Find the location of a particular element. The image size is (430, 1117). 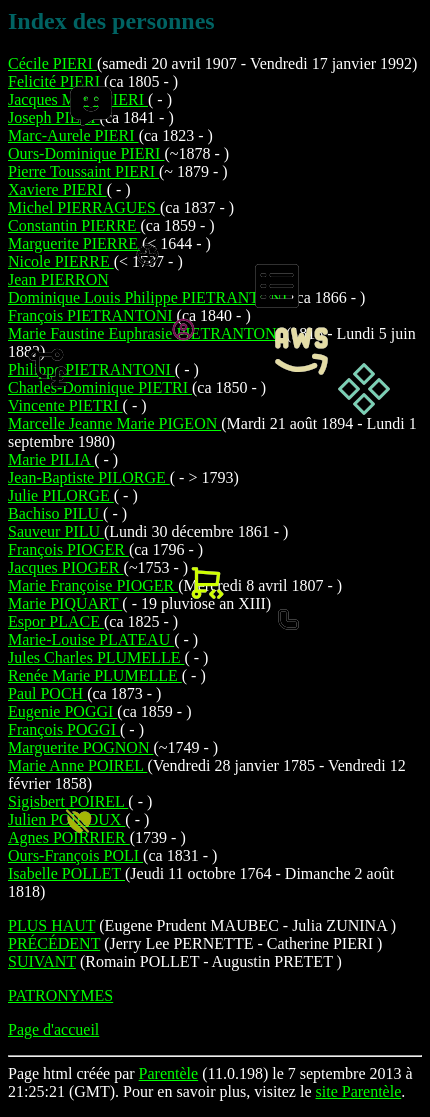

rate something as amazing or five-star is located at coordinates (147, 254).